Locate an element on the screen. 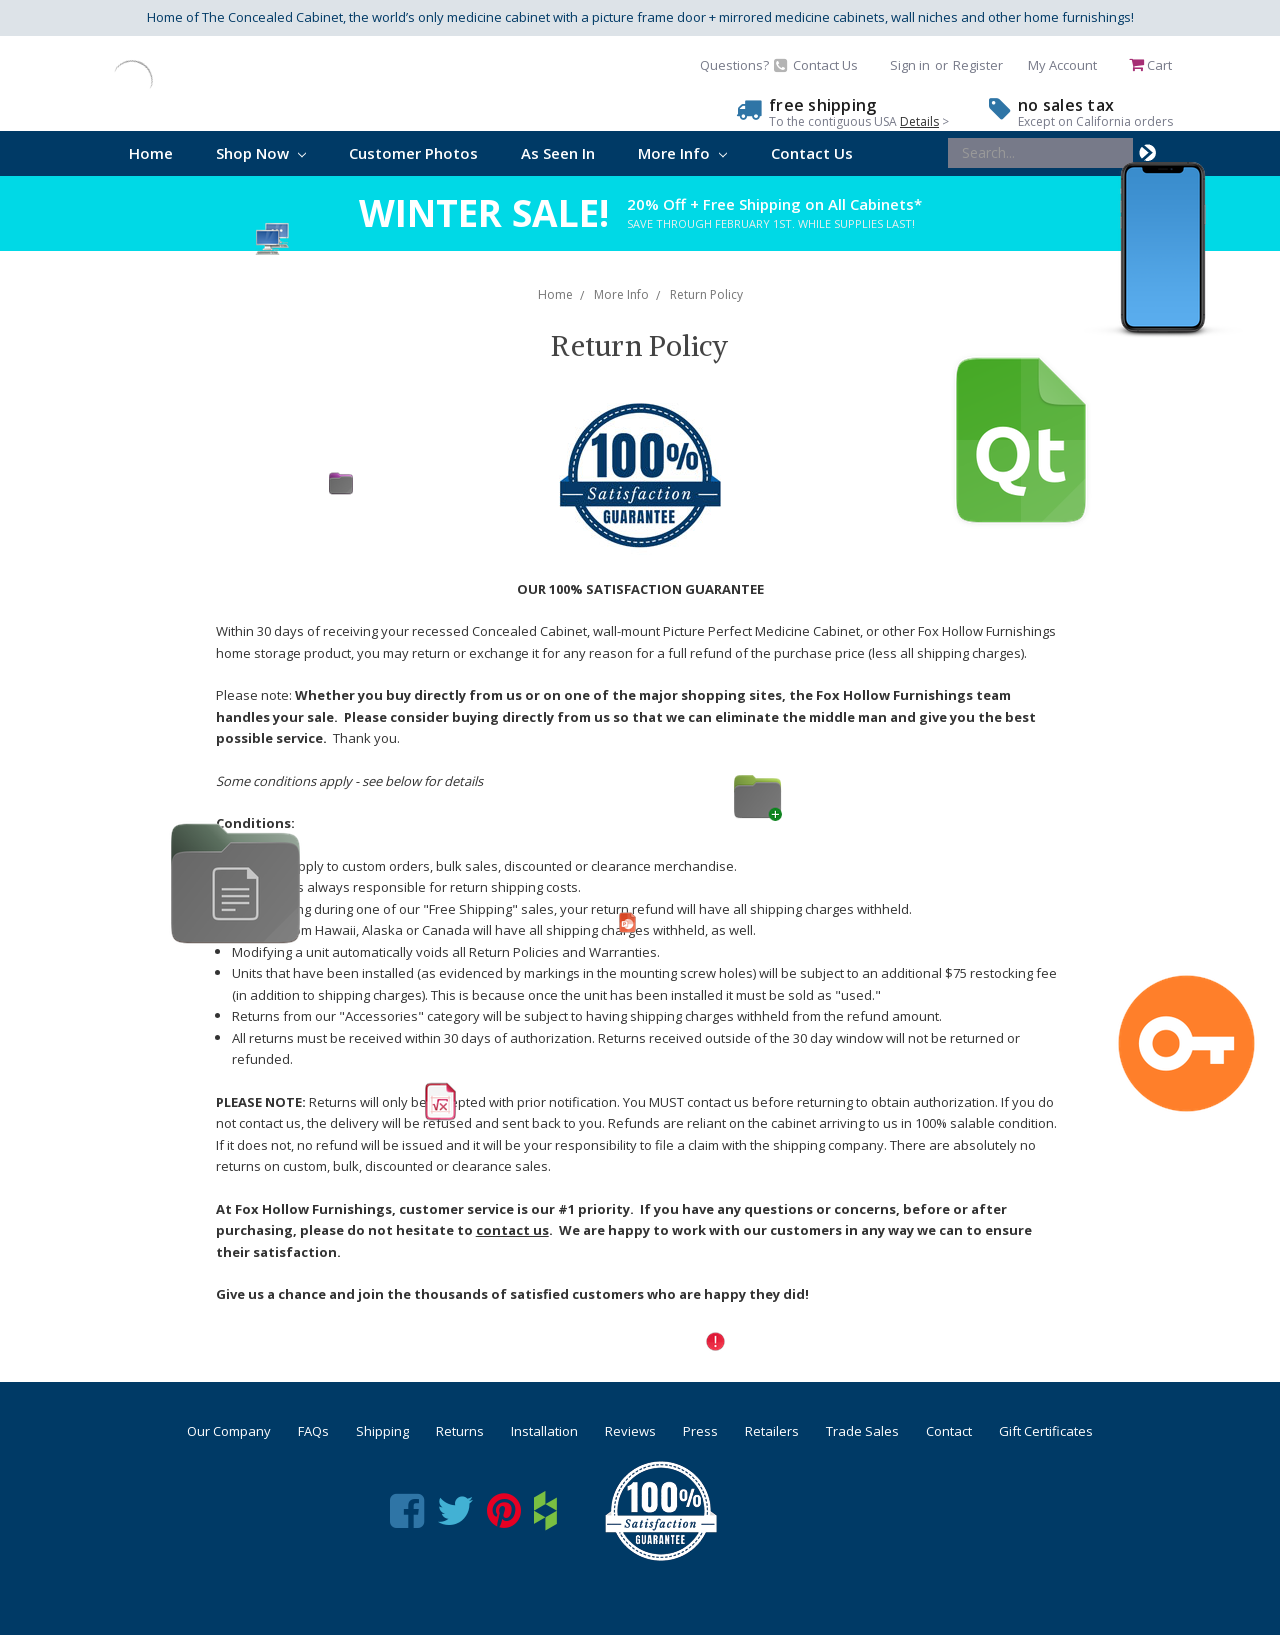 The height and width of the screenshot is (1635, 1280). indicates encrypted or password-protected content is located at coordinates (1186, 1043).